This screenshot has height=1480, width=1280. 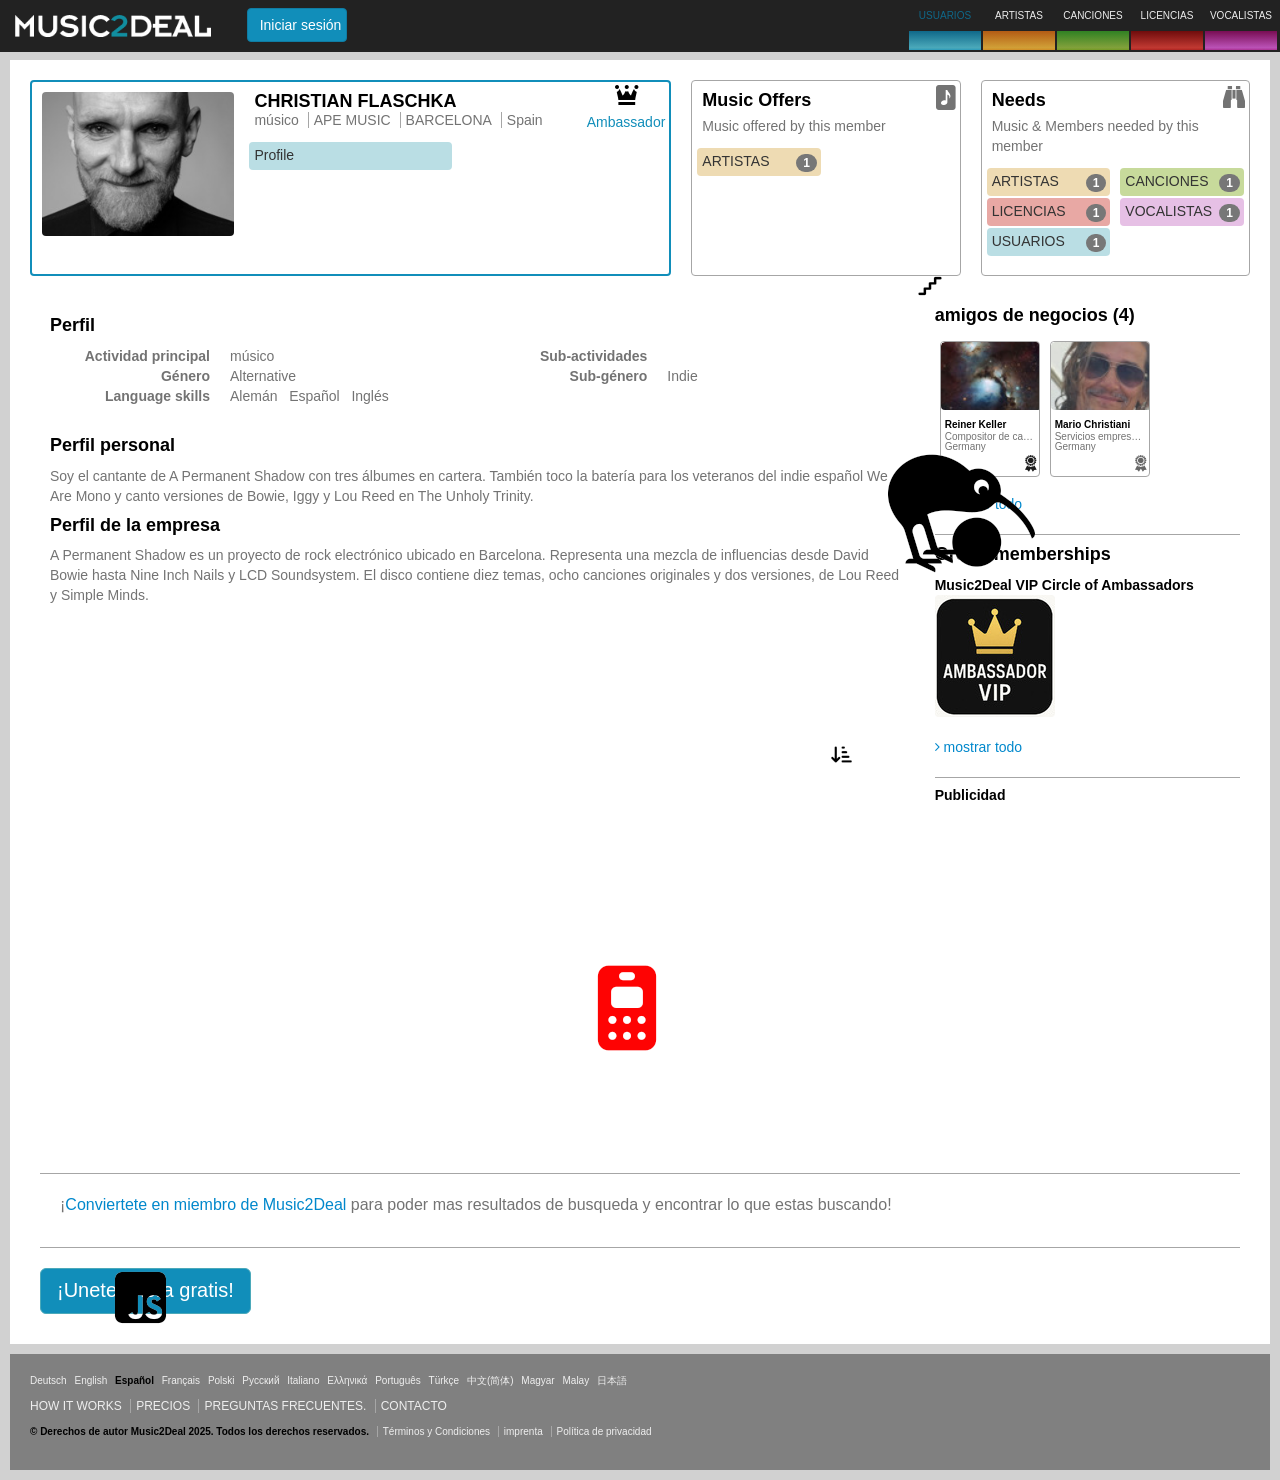 What do you see at coordinates (841, 754) in the screenshot?
I see `sort items in descending order` at bounding box center [841, 754].